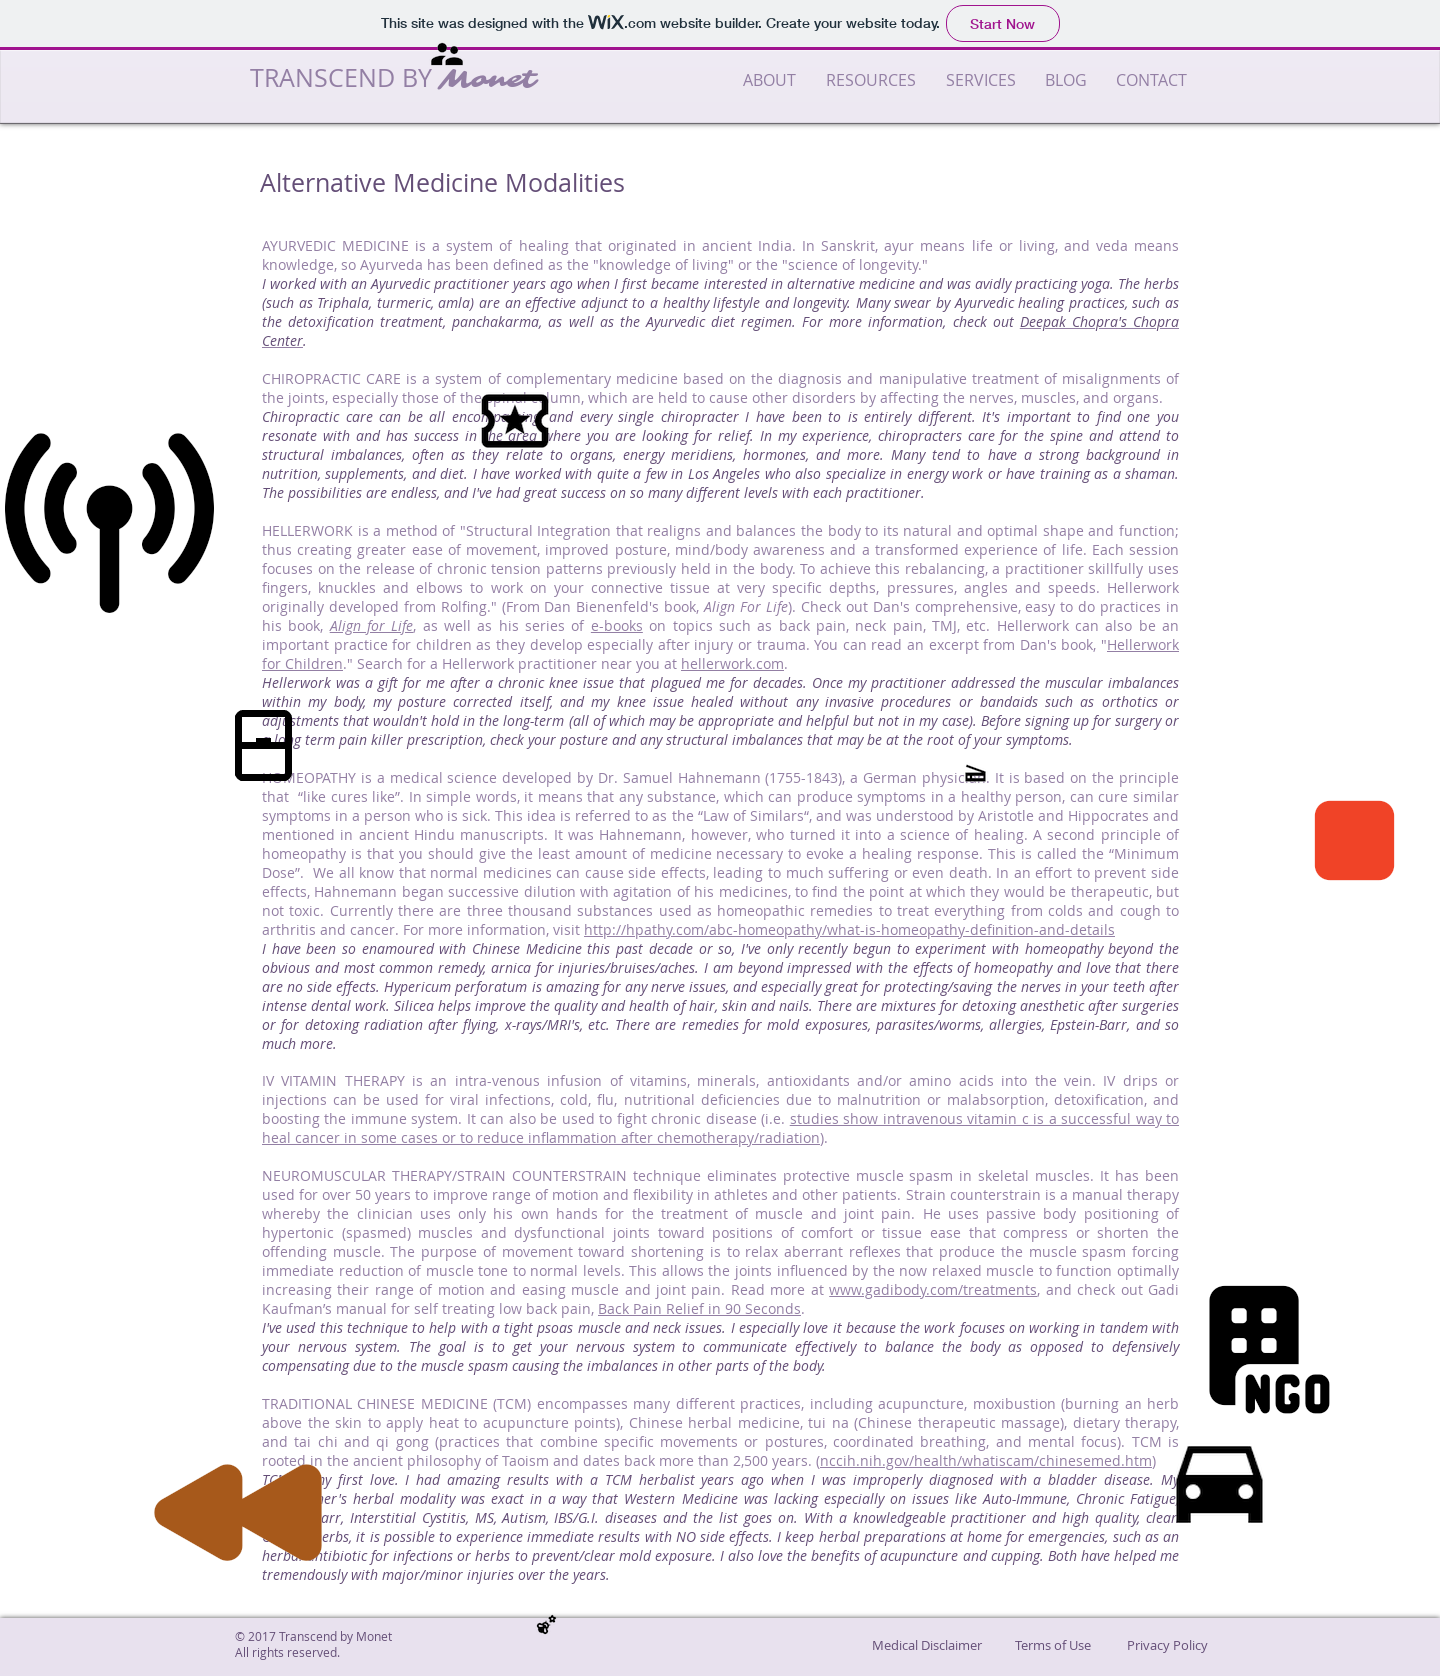  Describe the element at coordinates (1219, 1484) in the screenshot. I see `view estimated time of arrival for your drive` at that location.